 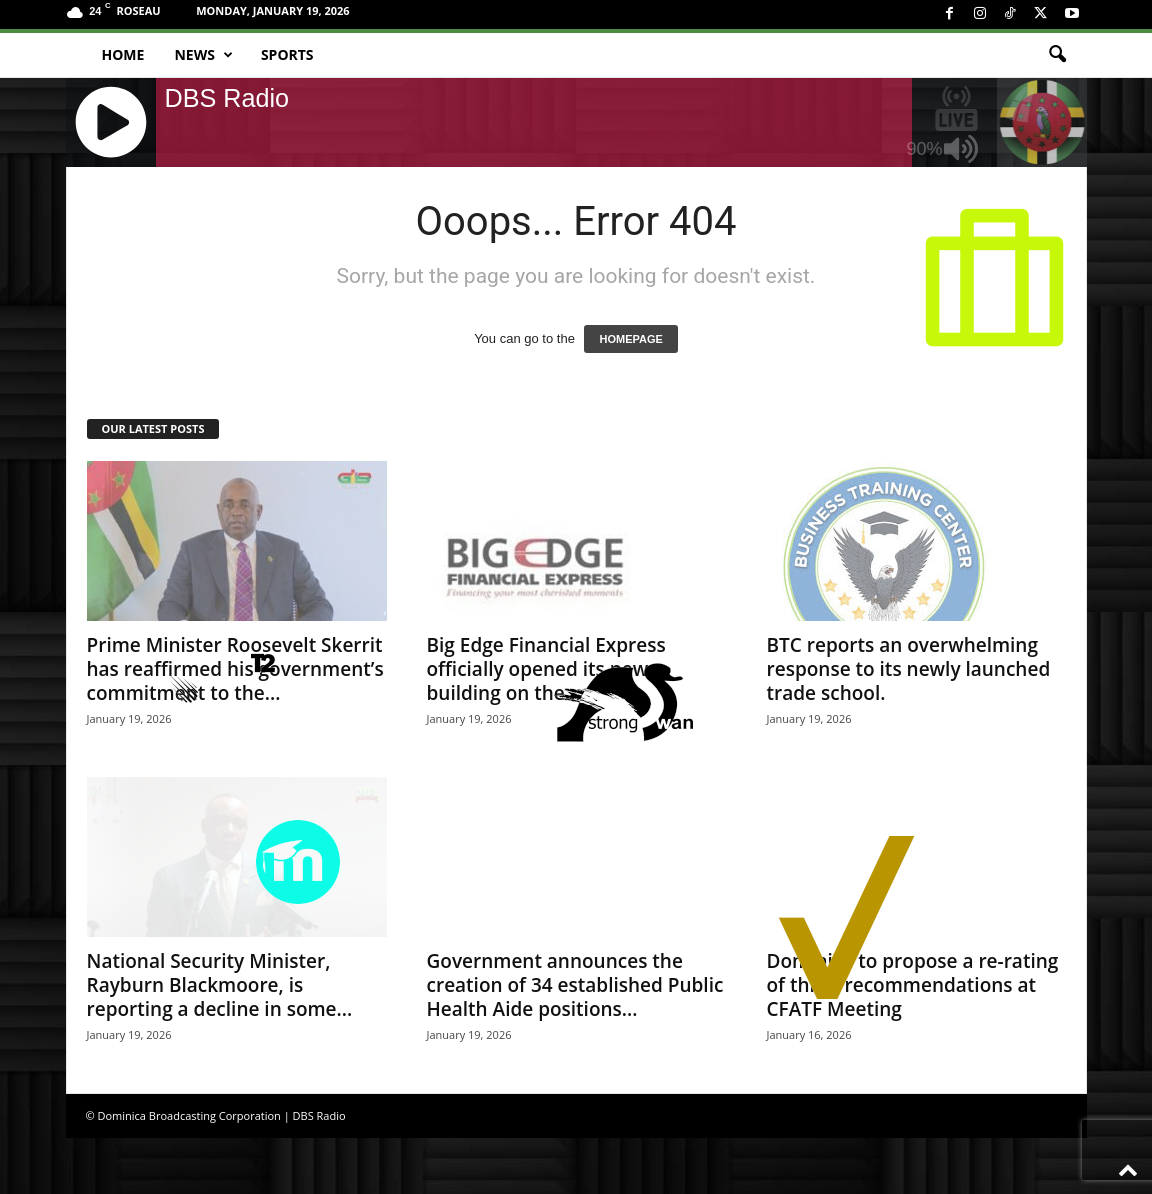 I want to click on meteor framework logo, so click(x=183, y=688).